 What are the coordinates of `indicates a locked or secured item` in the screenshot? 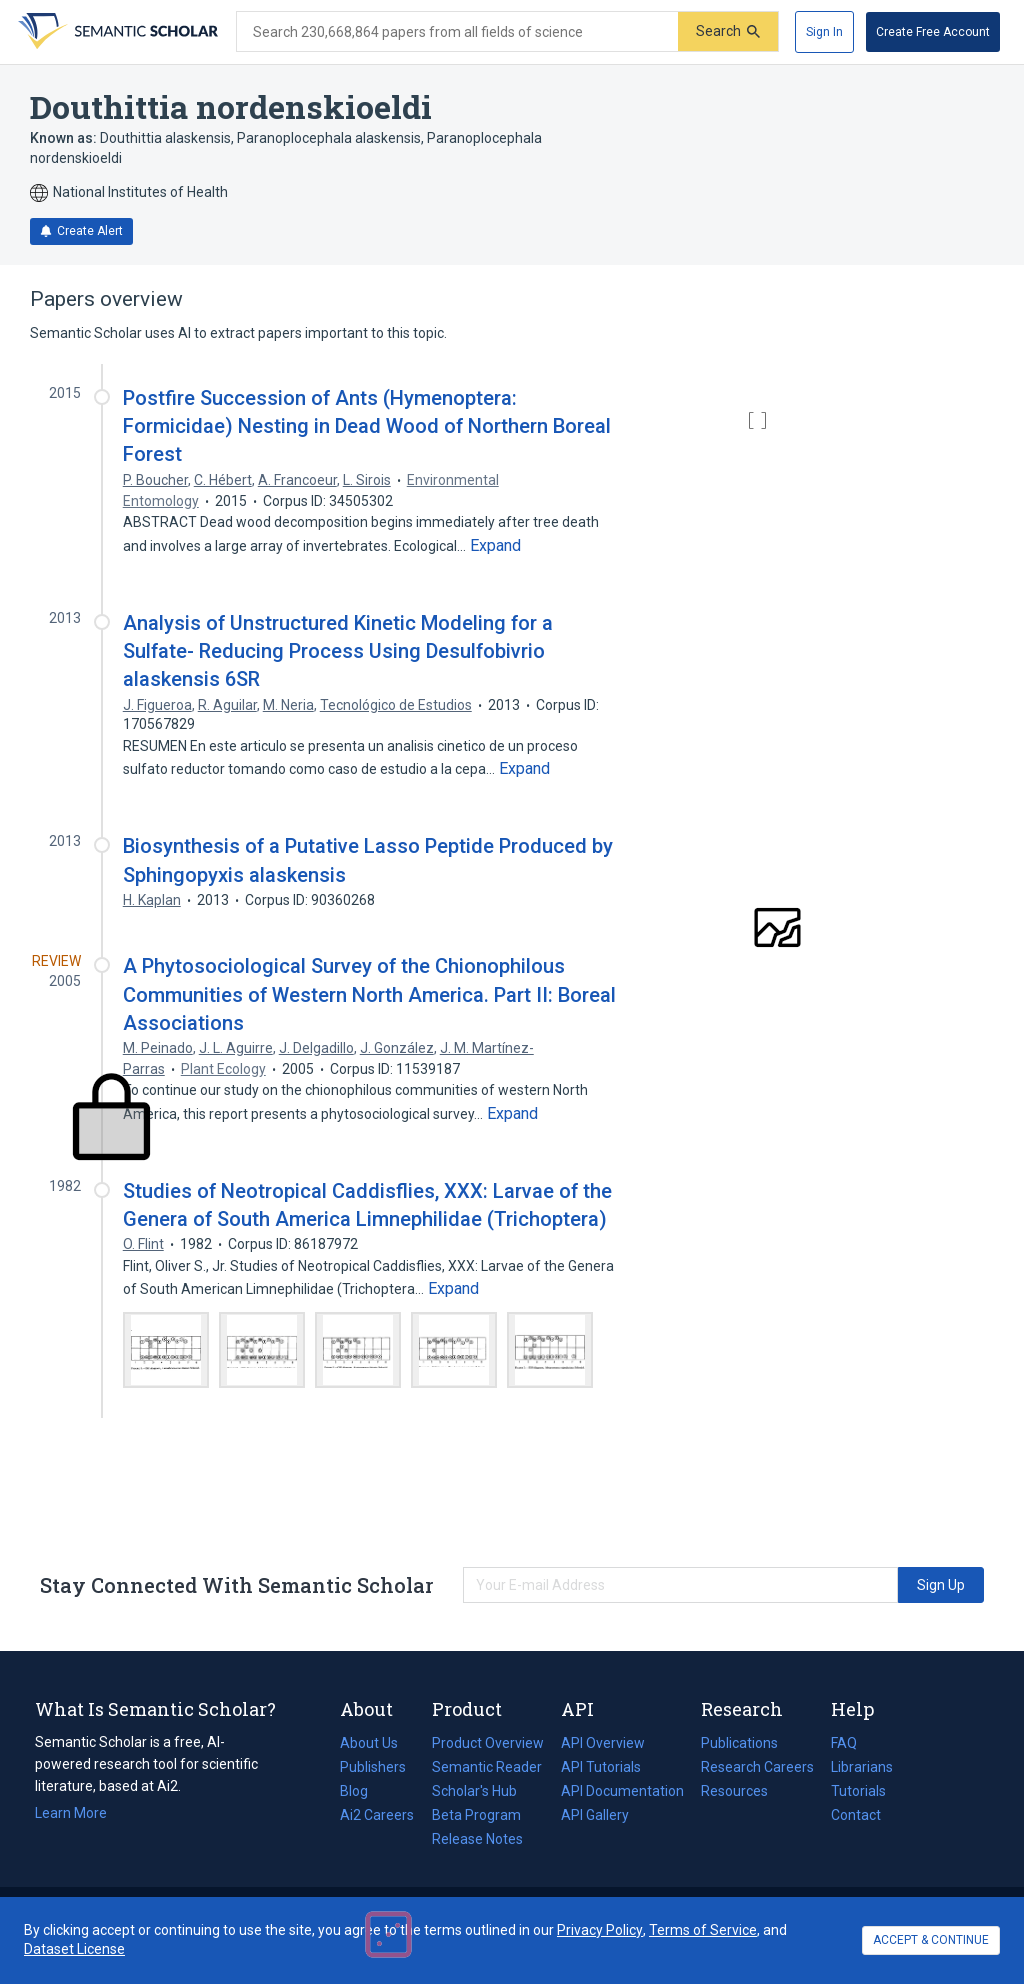 It's located at (111, 1121).